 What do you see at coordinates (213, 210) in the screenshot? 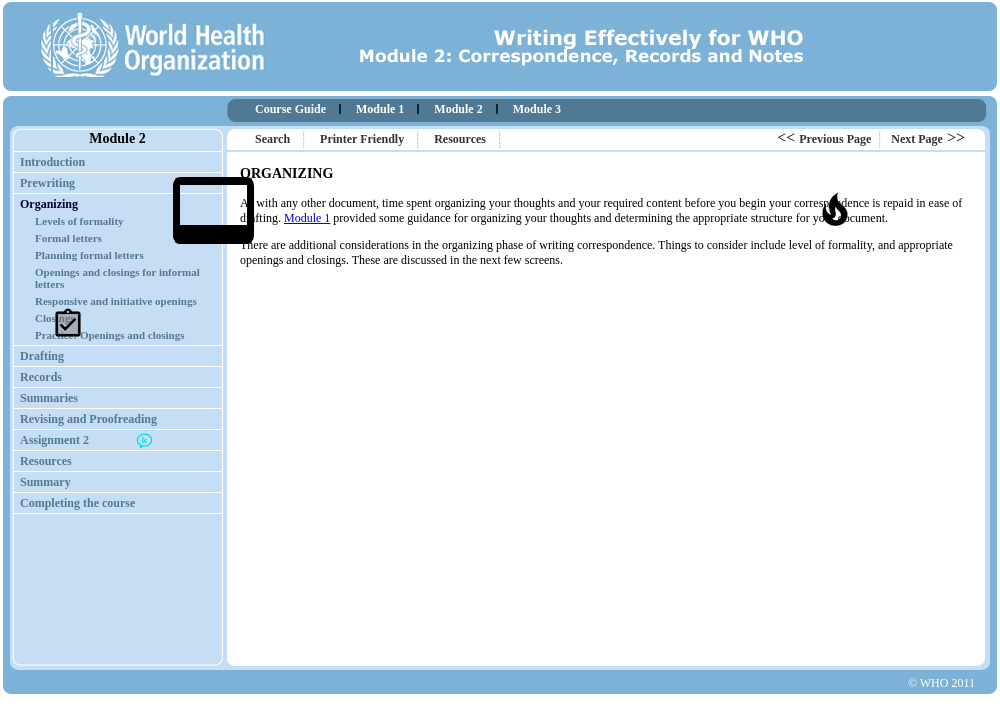
I see `video player with caption or subtitle area` at bounding box center [213, 210].